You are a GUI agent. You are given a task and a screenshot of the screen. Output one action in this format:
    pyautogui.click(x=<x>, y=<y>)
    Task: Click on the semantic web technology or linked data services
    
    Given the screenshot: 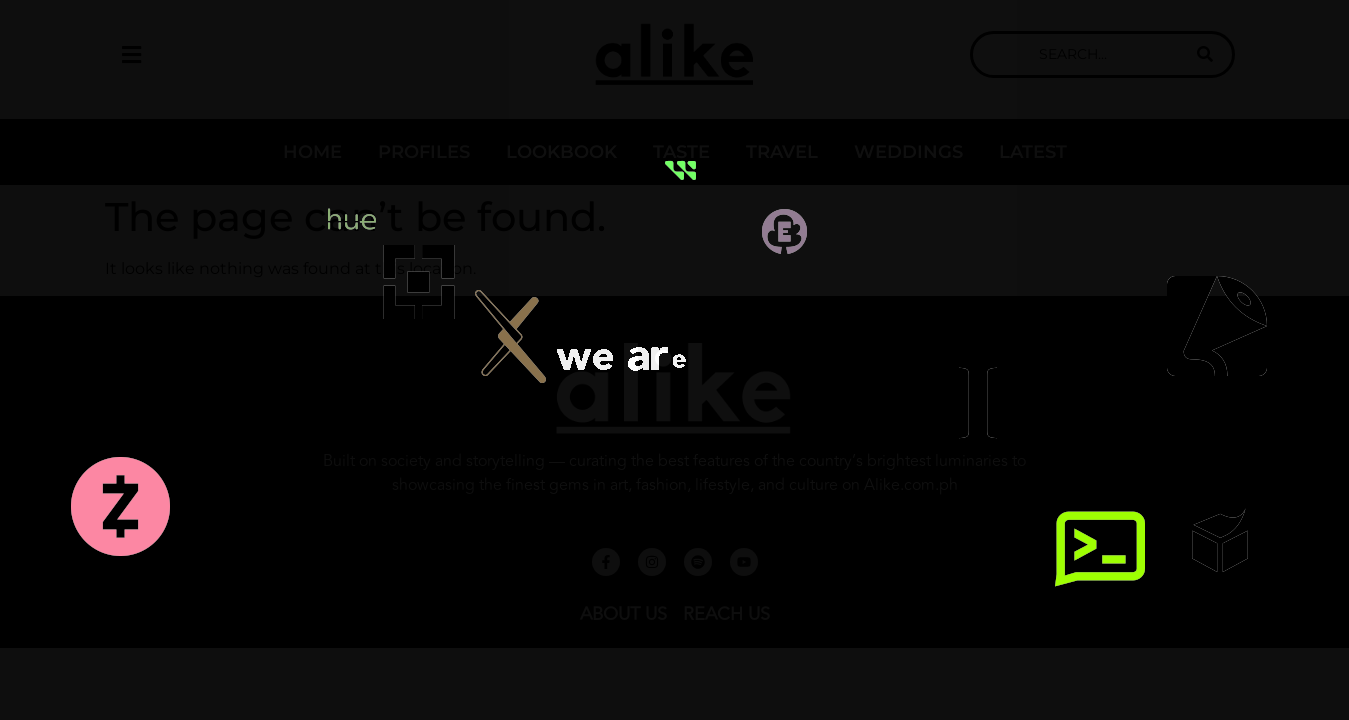 What is the action you would take?
    pyautogui.click(x=1220, y=540)
    